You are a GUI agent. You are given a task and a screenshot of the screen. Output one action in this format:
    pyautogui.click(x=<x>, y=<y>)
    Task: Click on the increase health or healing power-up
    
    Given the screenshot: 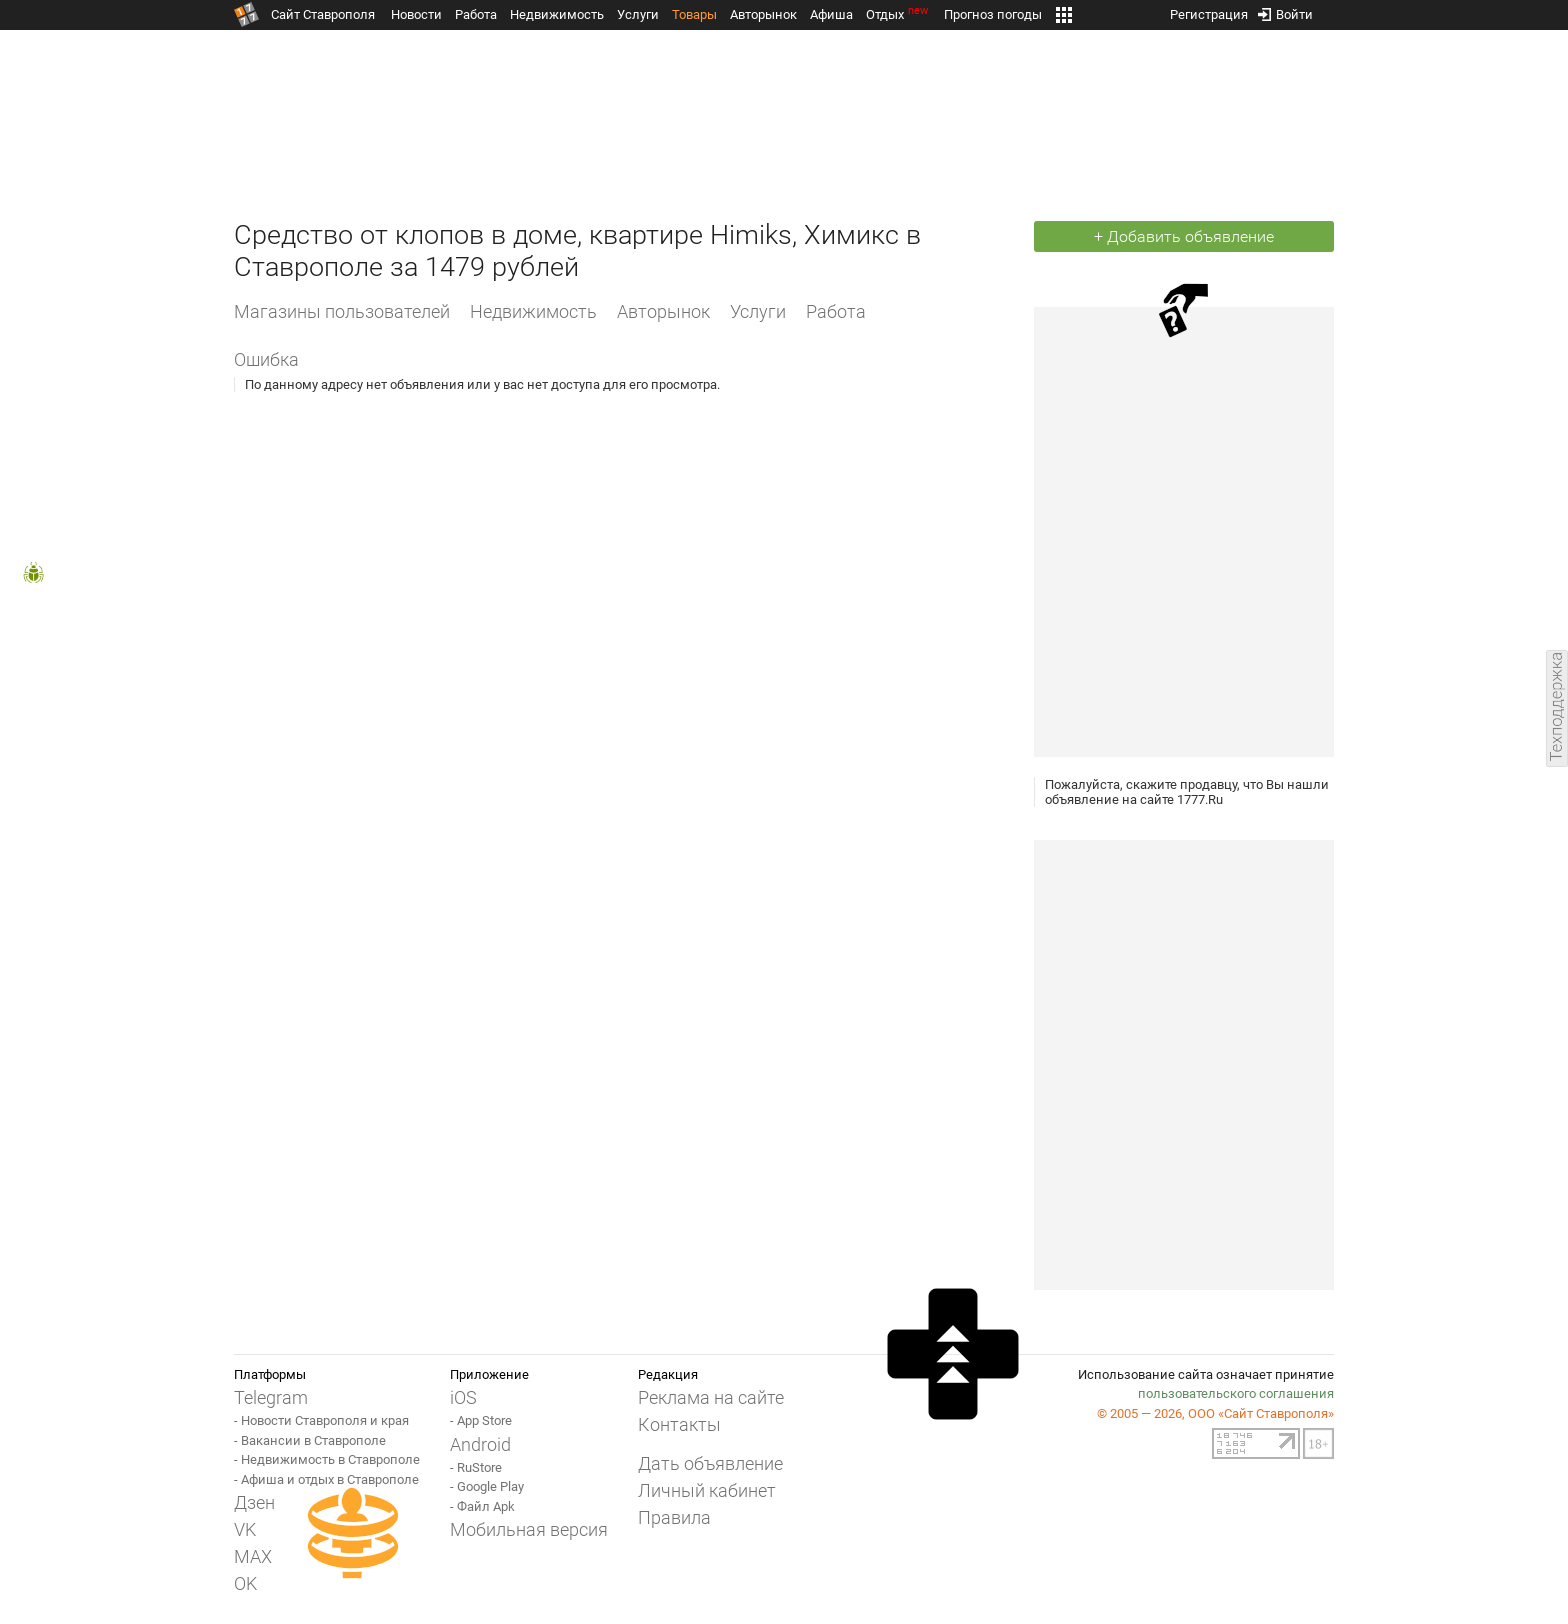 What is the action you would take?
    pyautogui.click(x=953, y=1354)
    